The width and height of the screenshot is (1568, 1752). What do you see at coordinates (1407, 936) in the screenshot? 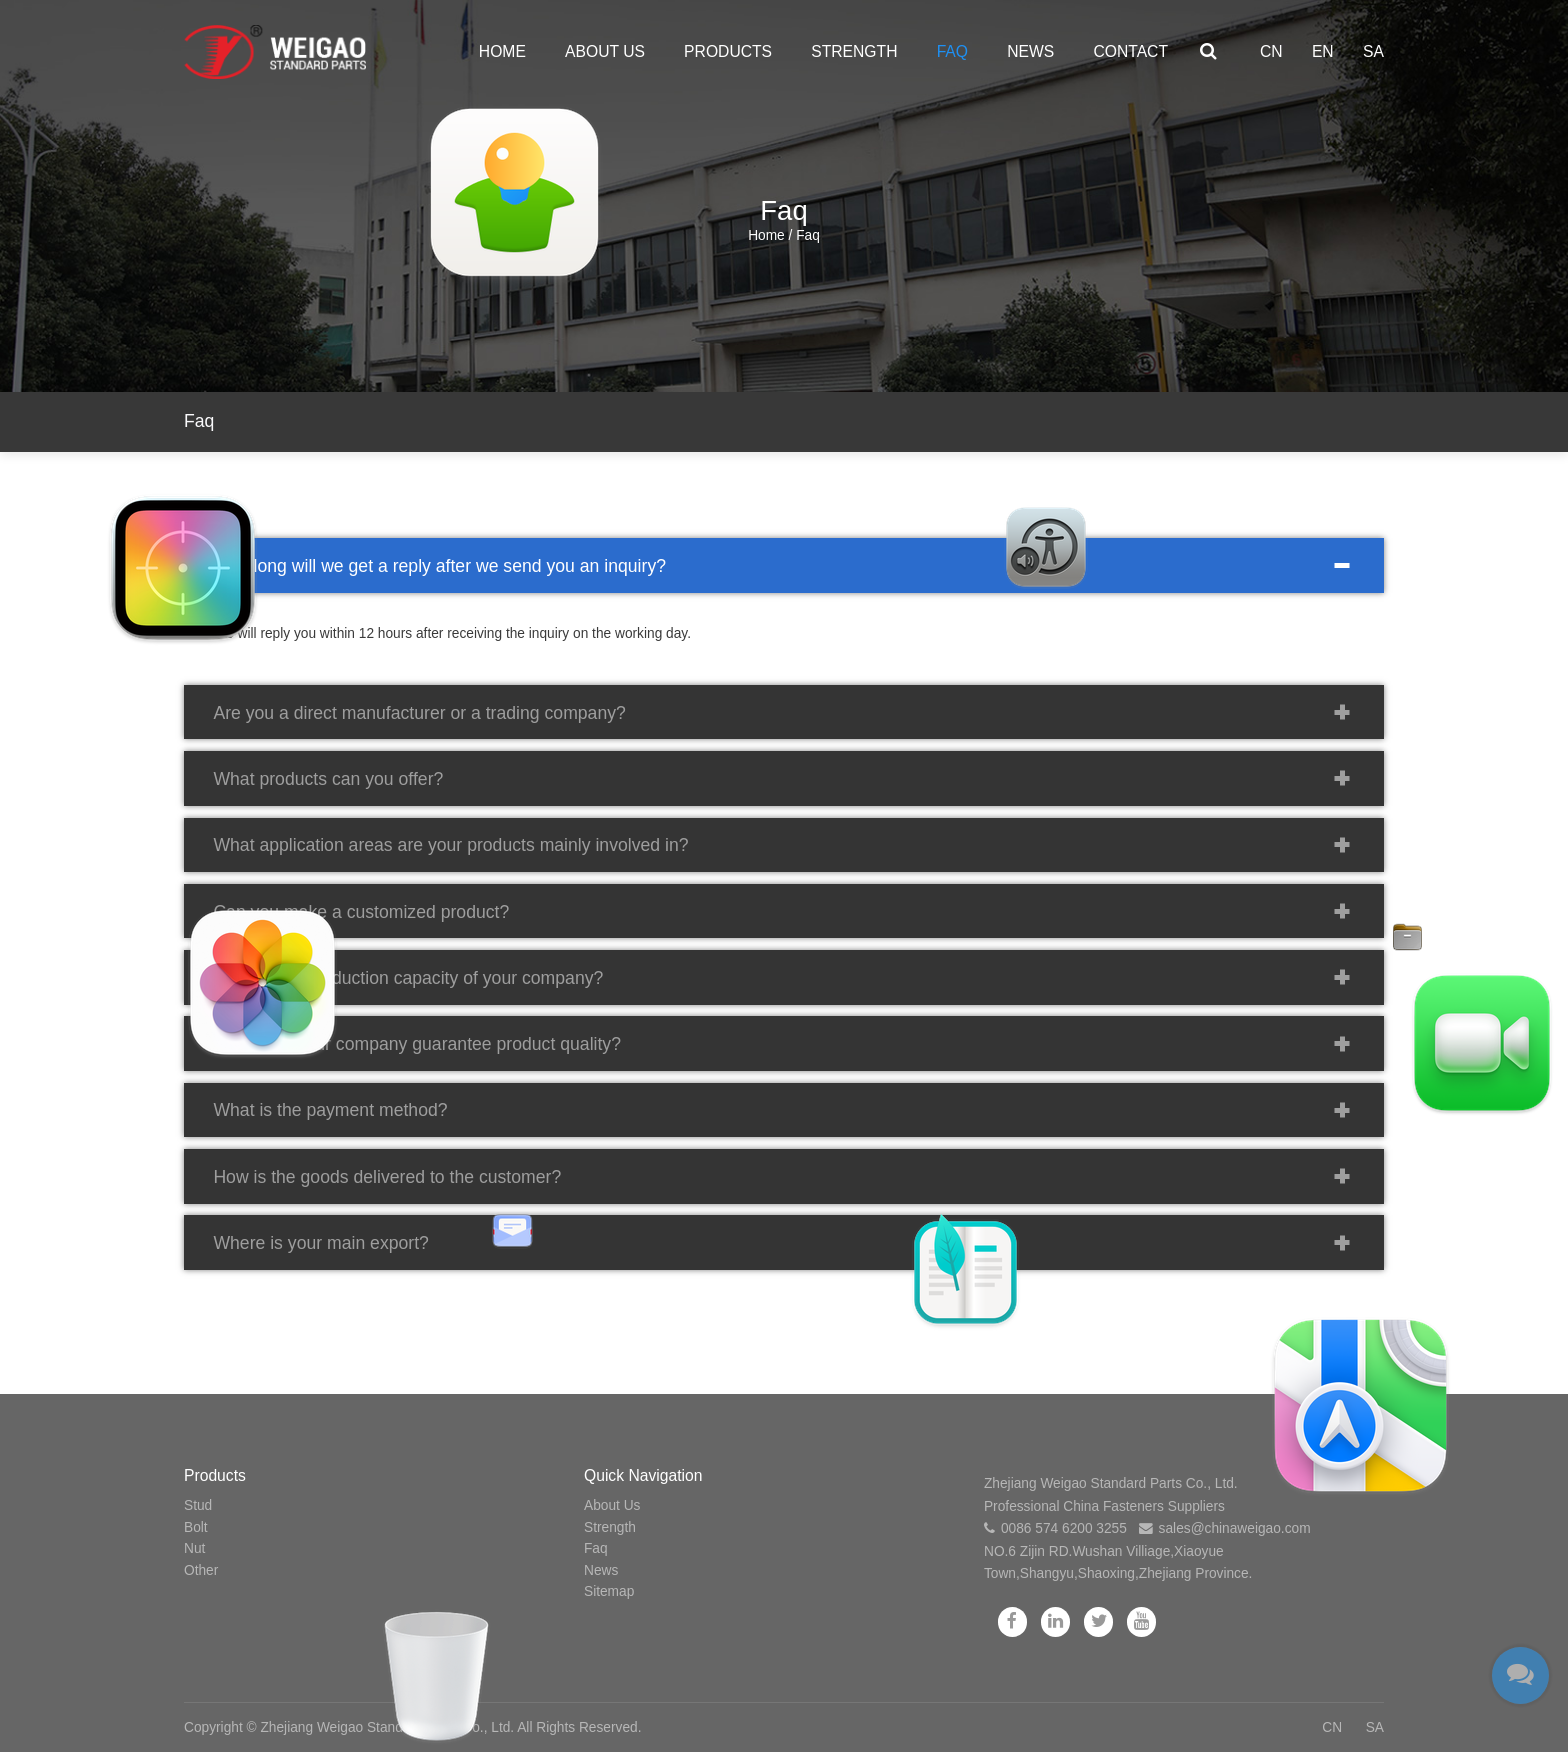
I see `open file manager application` at bounding box center [1407, 936].